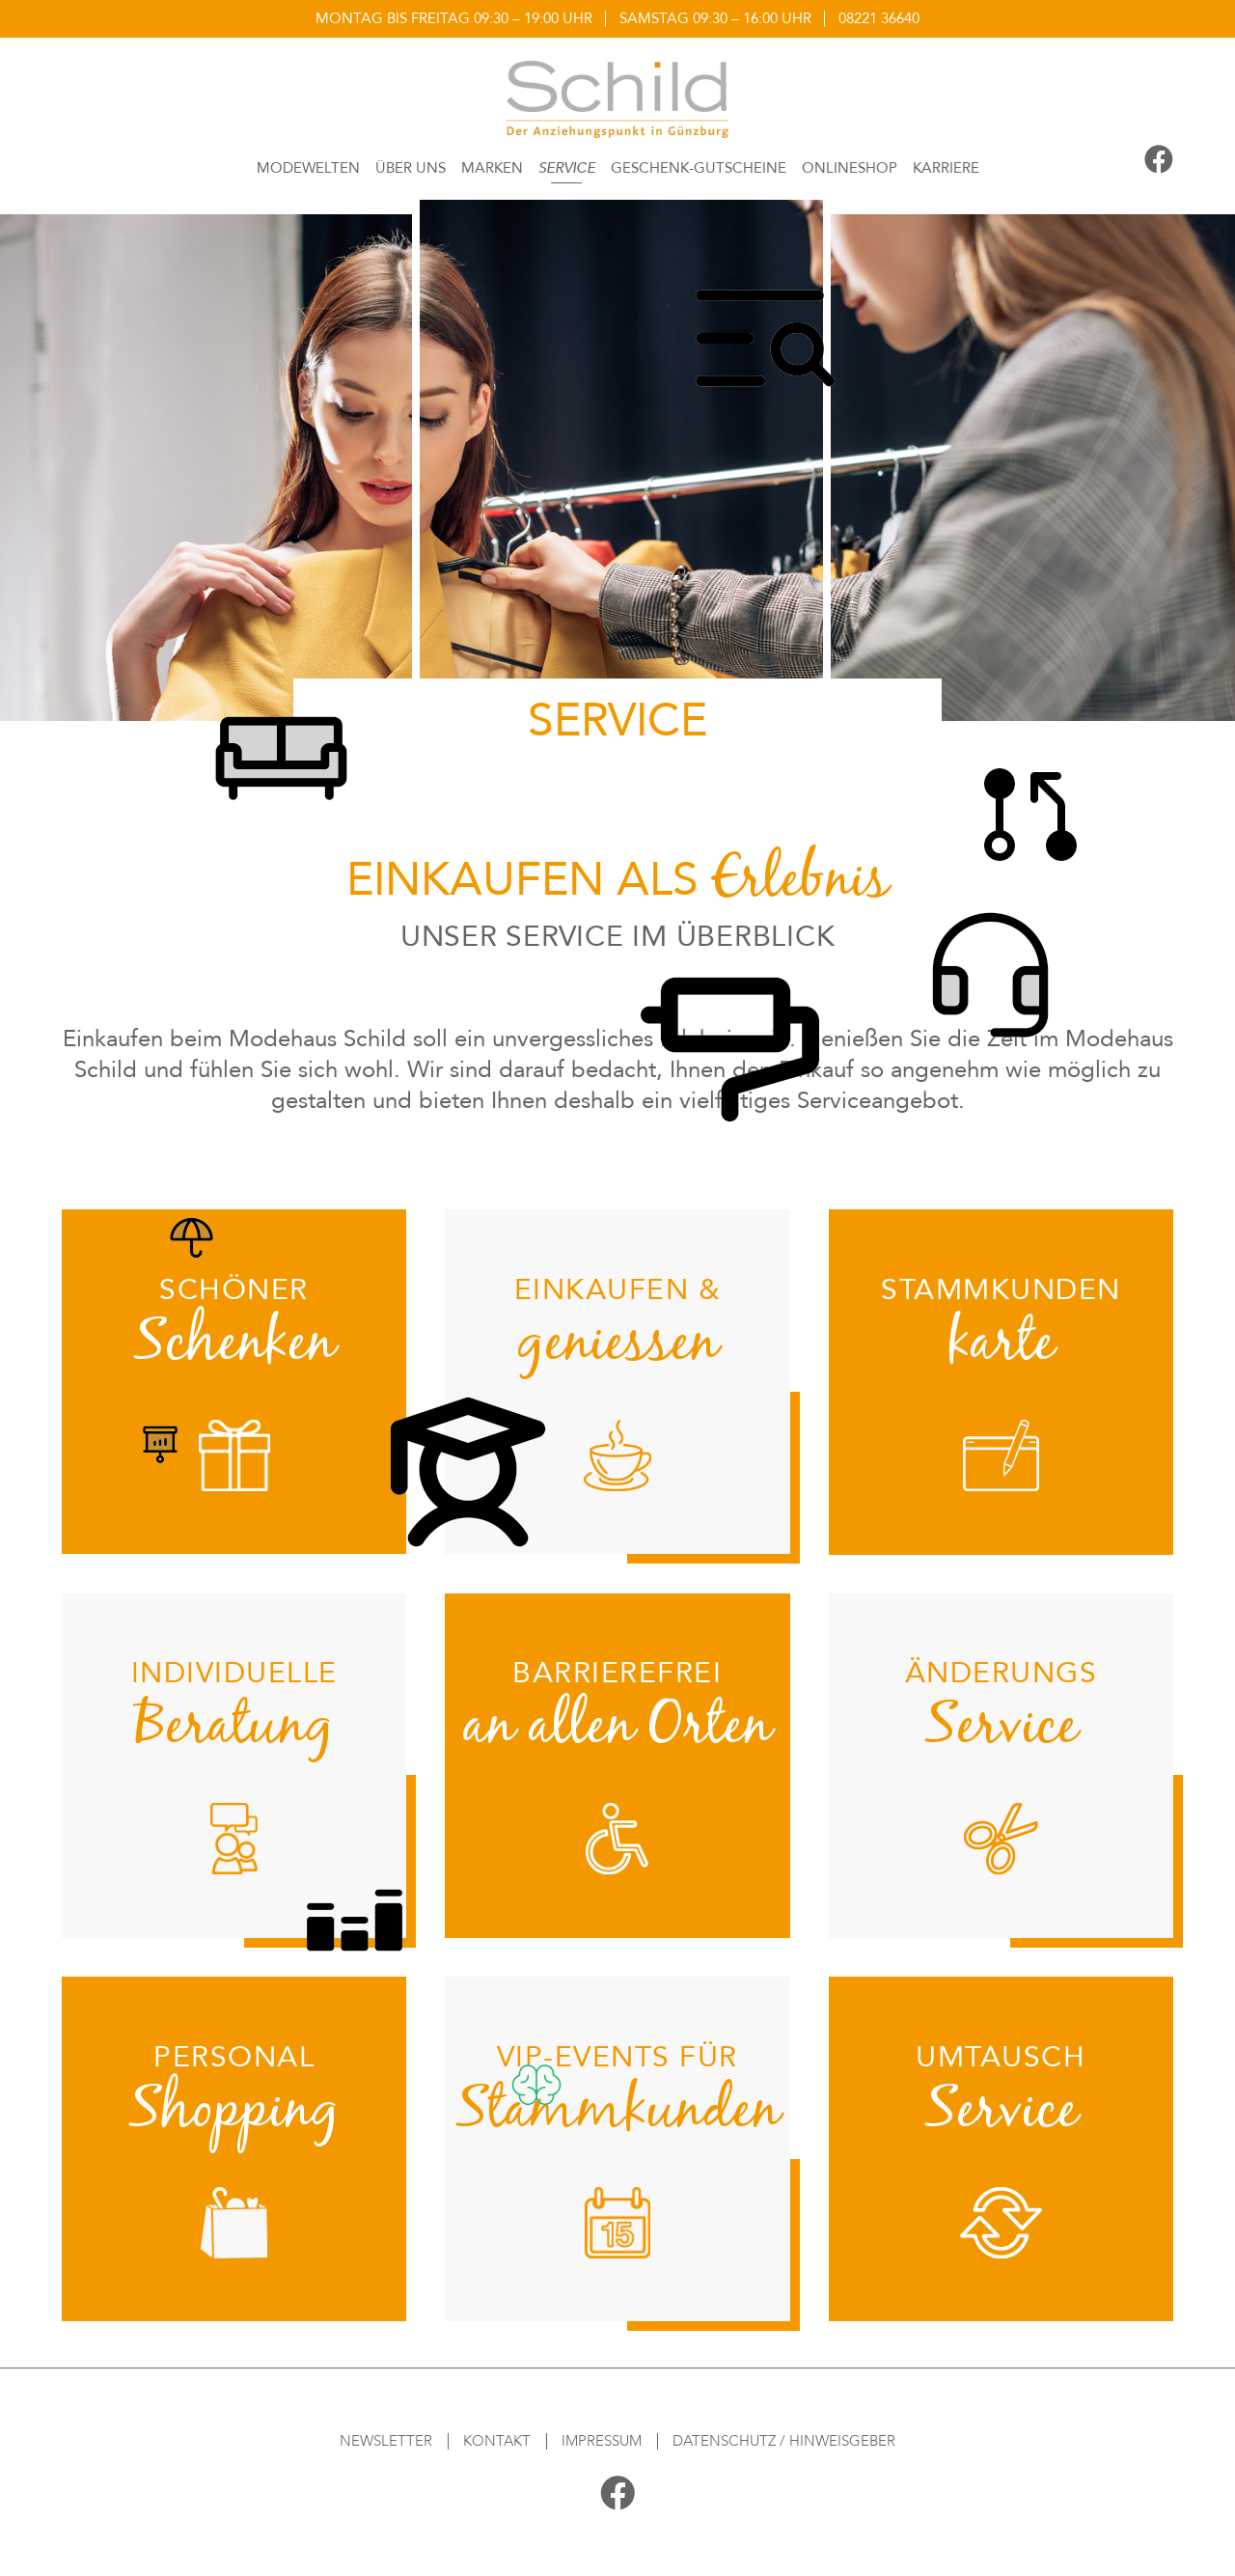 This screenshot has height=2576, width=1235. What do you see at coordinates (468, 1475) in the screenshot?
I see `view student profile` at bounding box center [468, 1475].